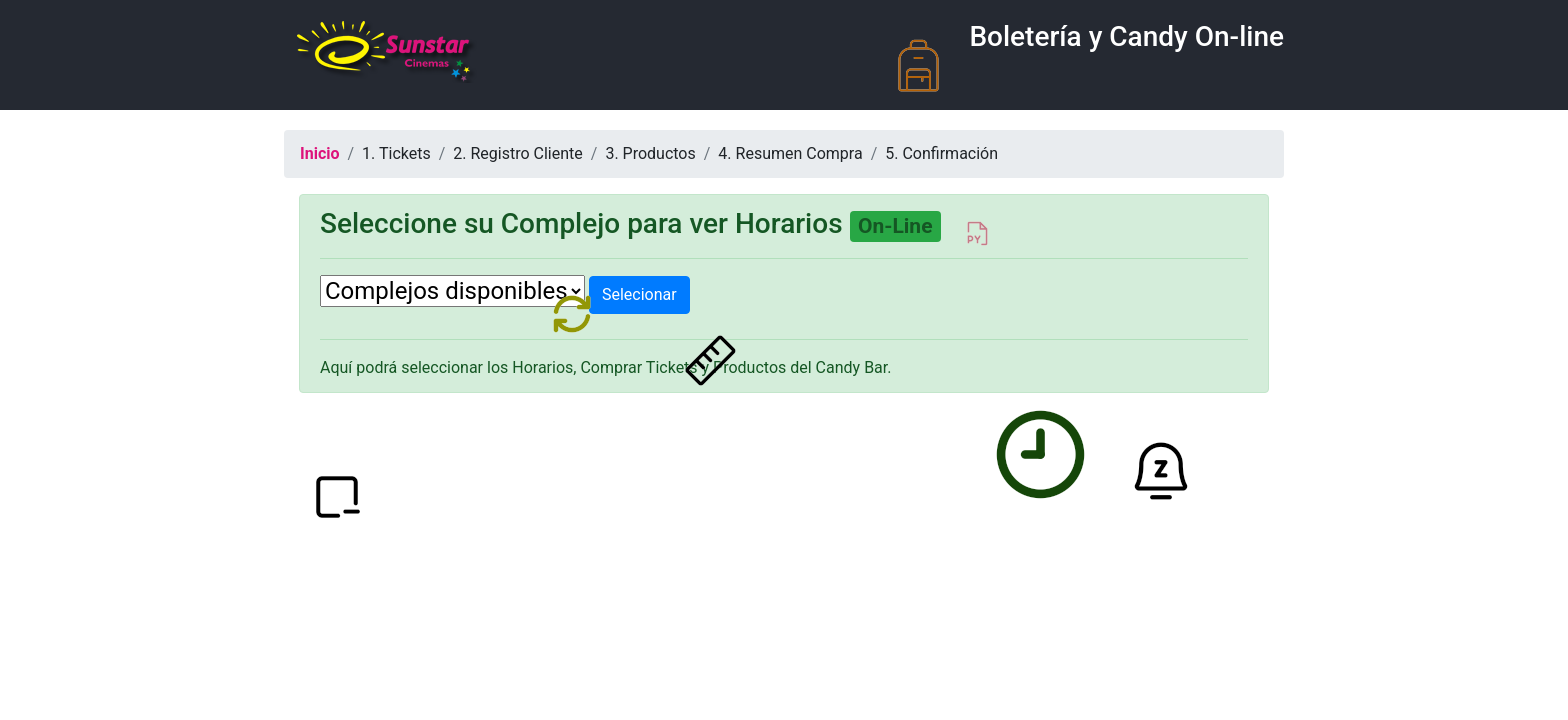 This screenshot has height=720, width=1568. Describe the element at coordinates (977, 233) in the screenshot. I see `open a python file` at that location.